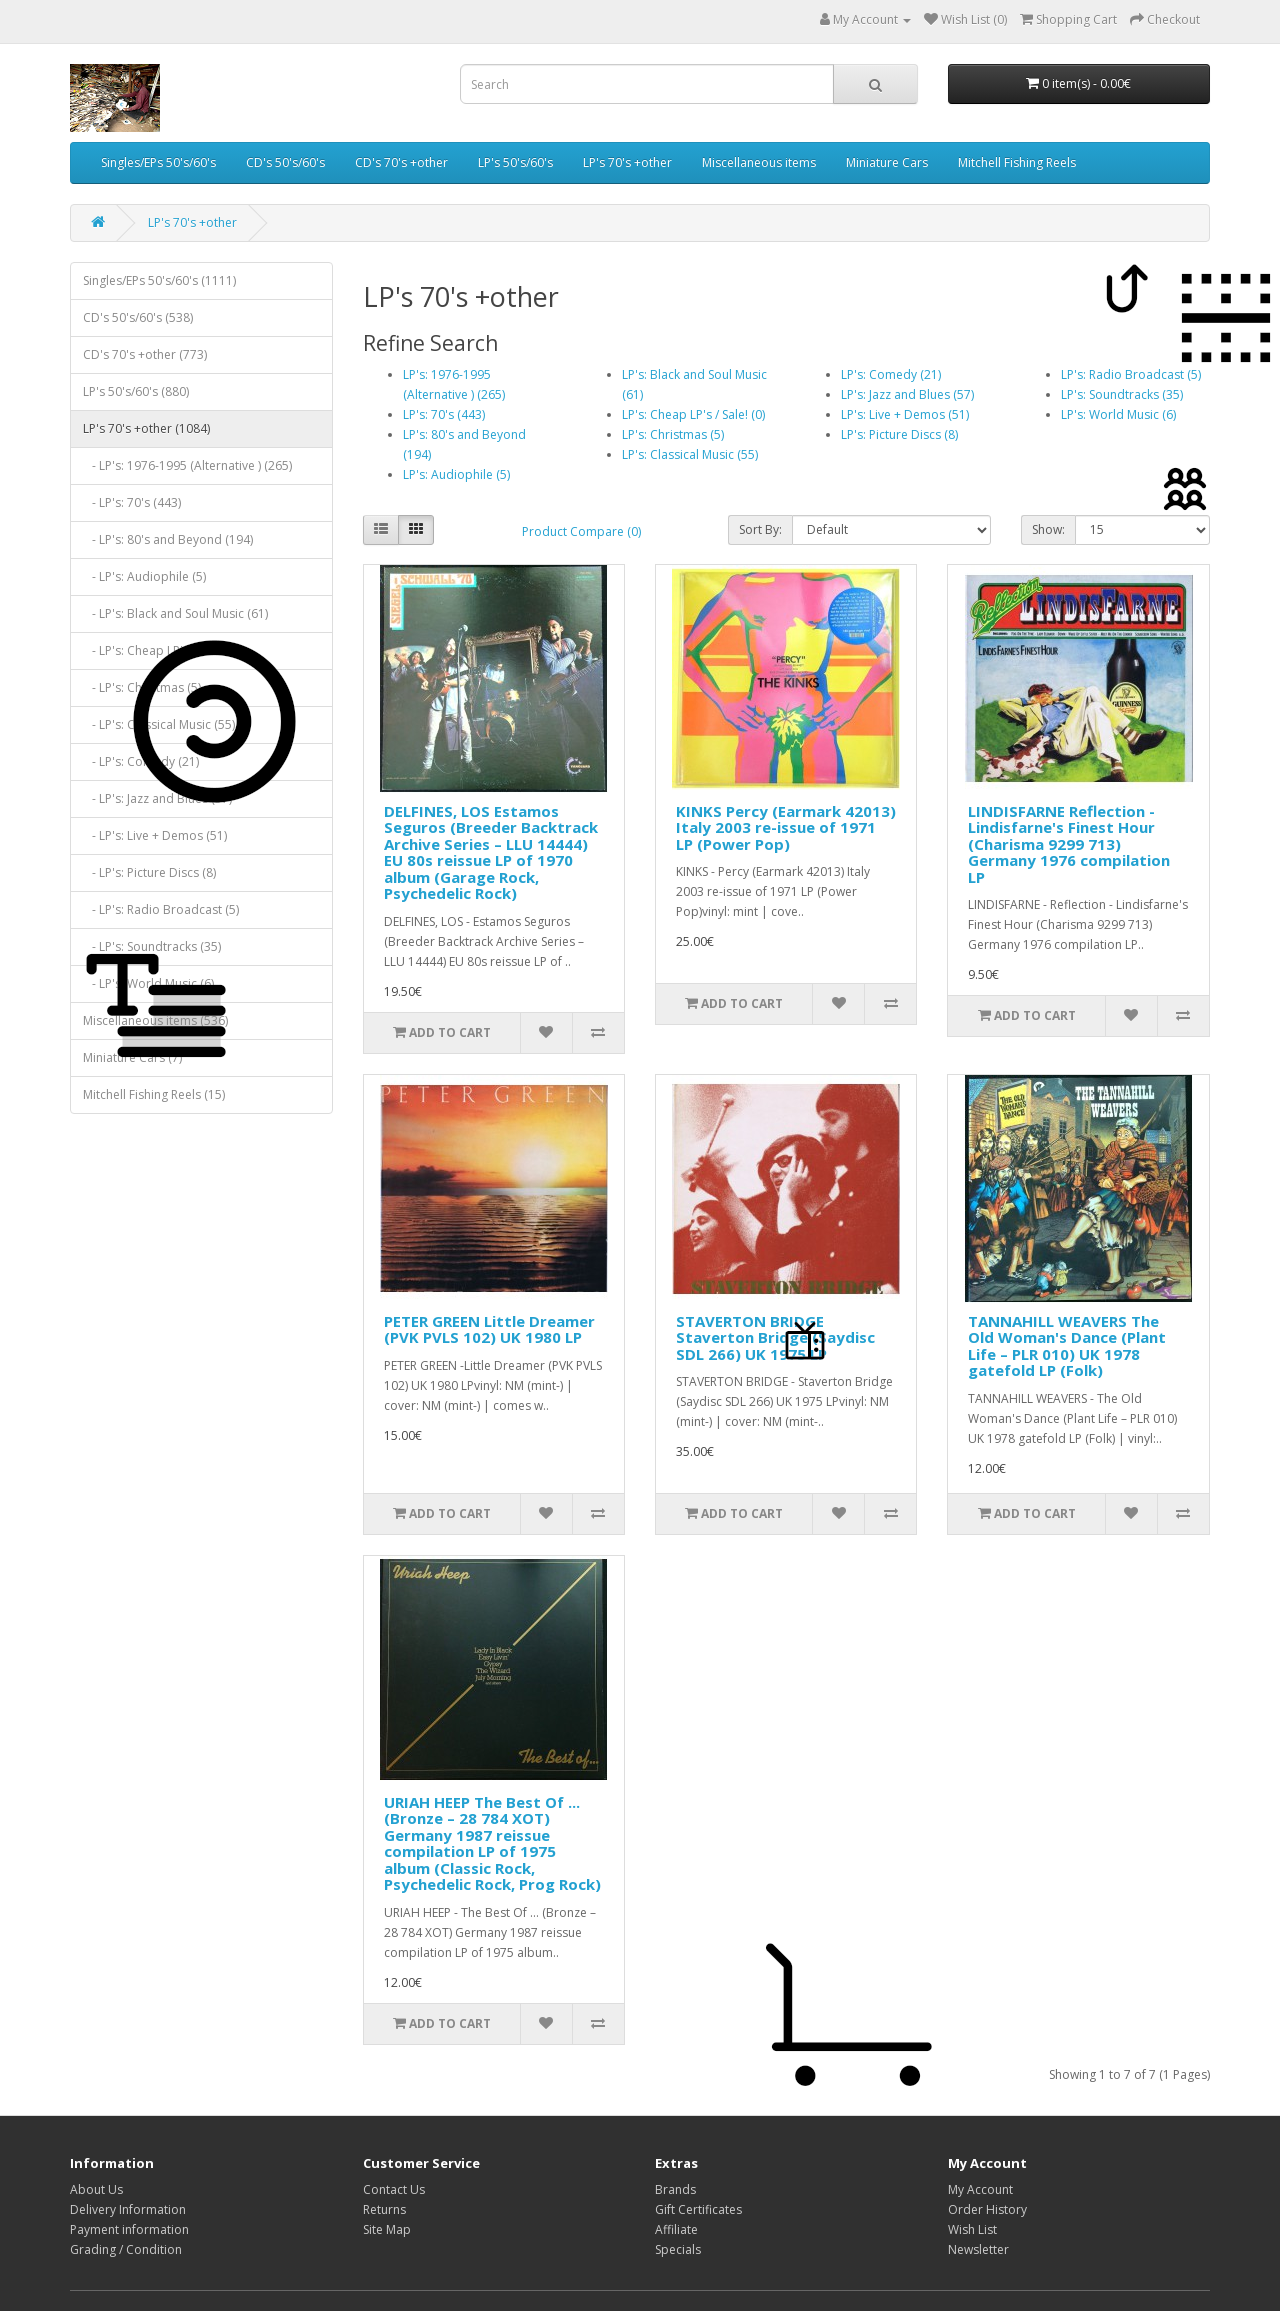 This screenshot has width=1280, height=2311. Describe the element at coordinates (1125, 288) in the screenshot. I see `redo or repeat last action` at that location.